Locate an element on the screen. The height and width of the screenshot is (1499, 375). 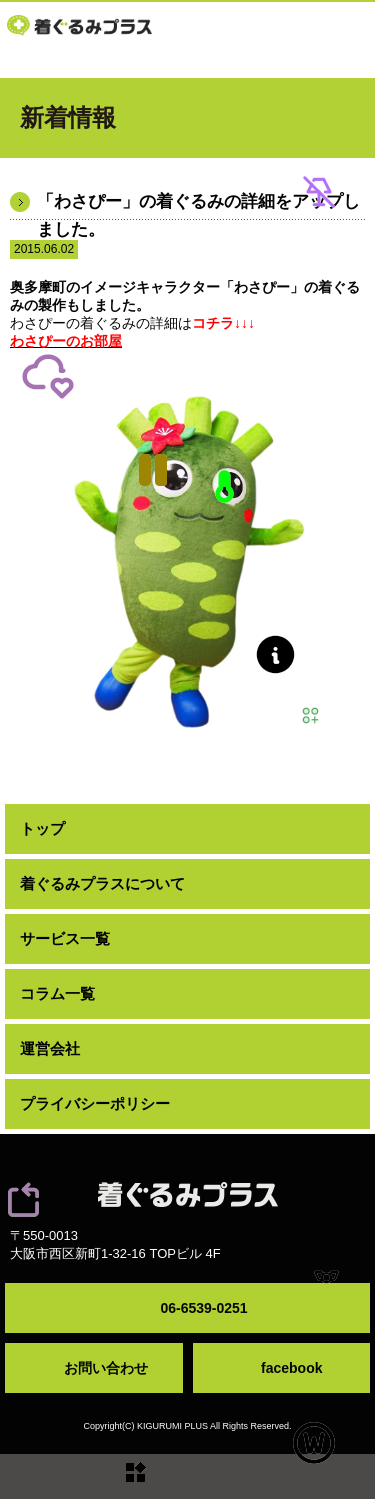
view more information or details is located at coordinates (275, 654).